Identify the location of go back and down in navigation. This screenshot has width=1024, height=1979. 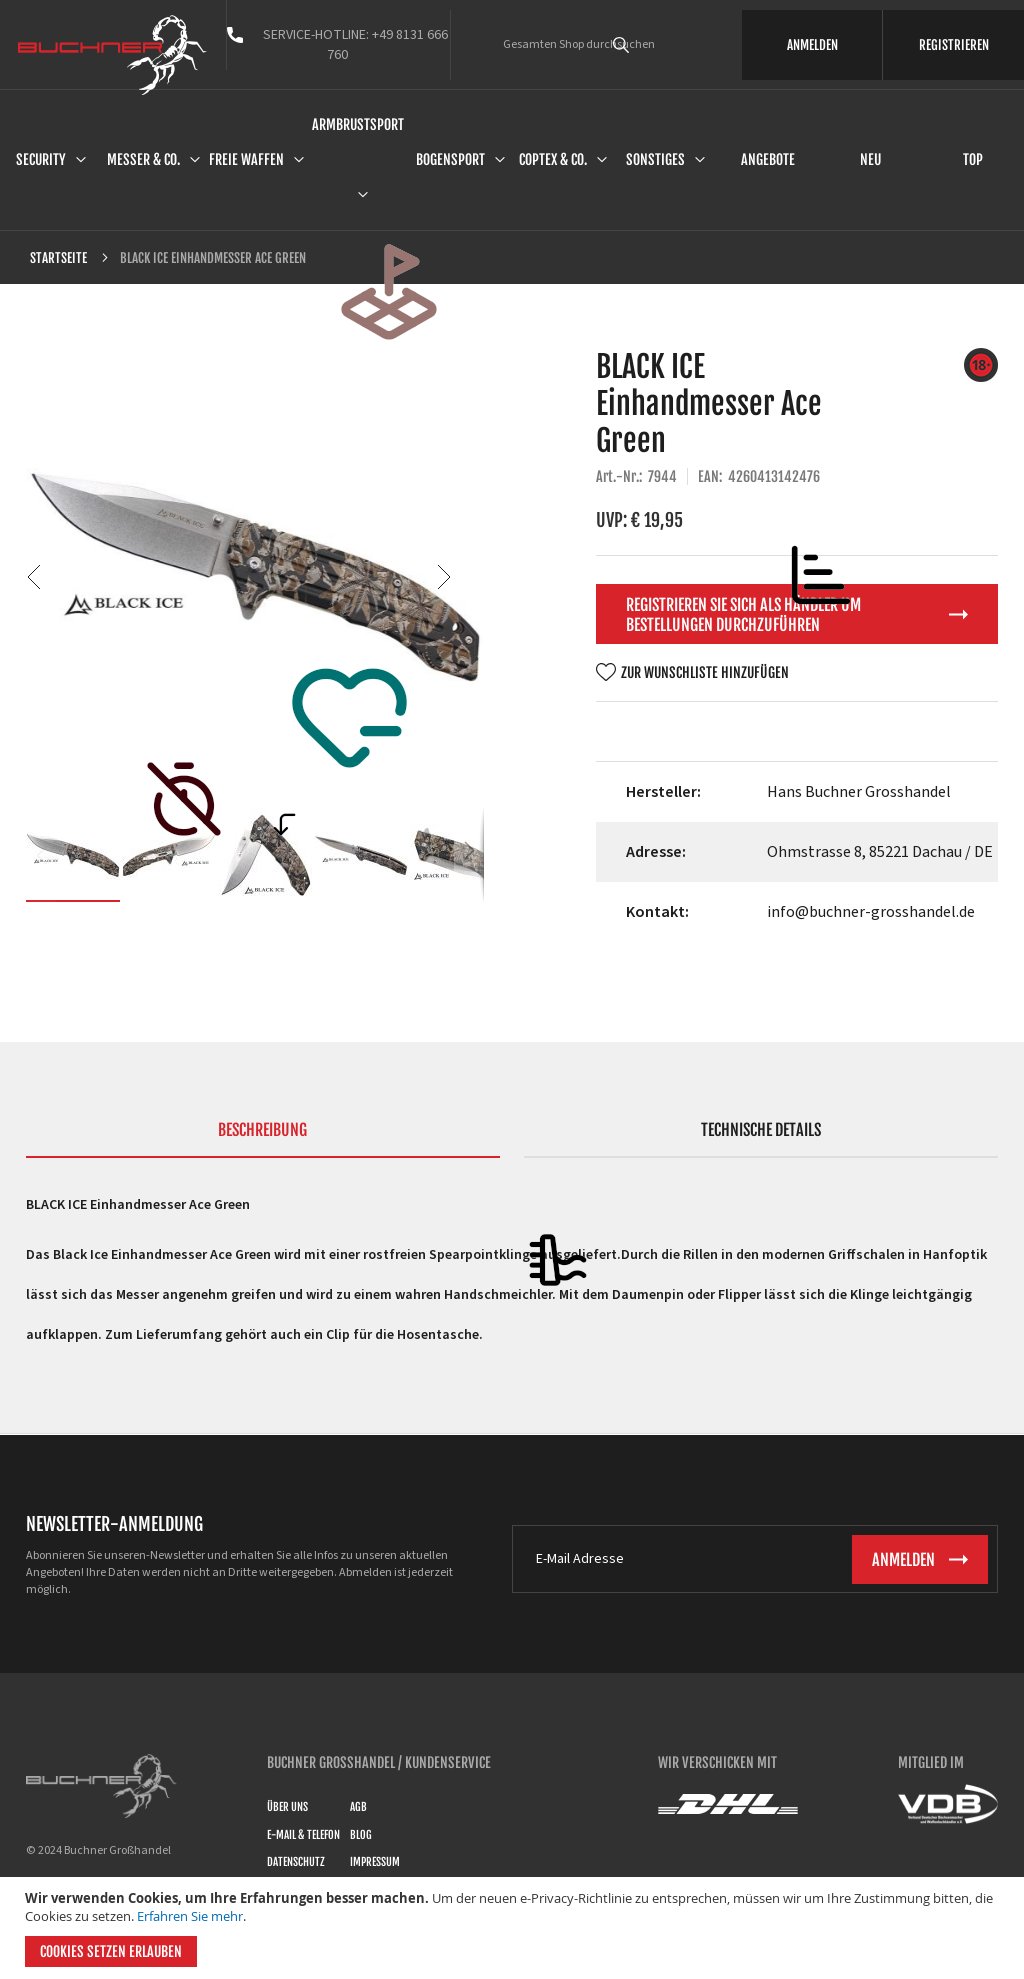
(284, 824).